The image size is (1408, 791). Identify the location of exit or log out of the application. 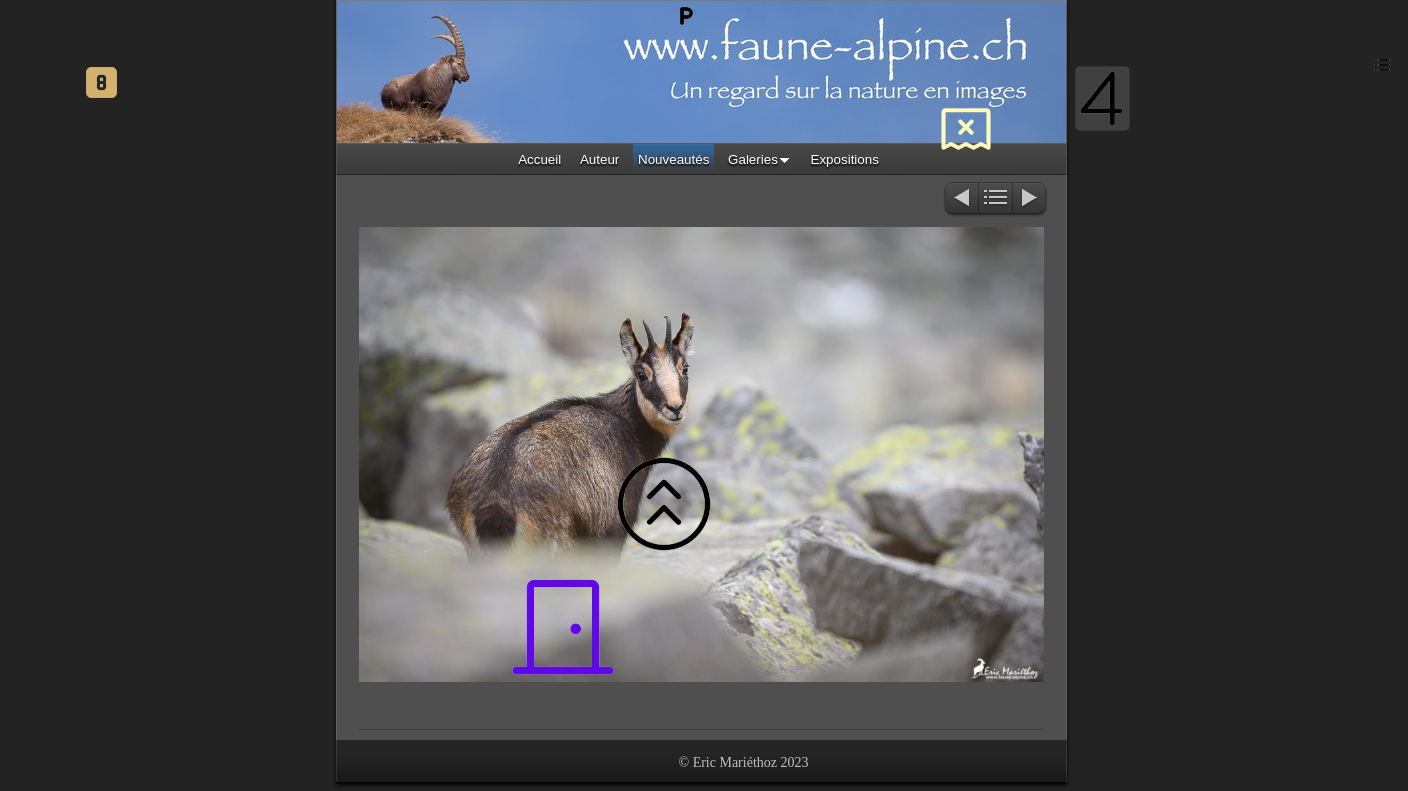
(563, 627).